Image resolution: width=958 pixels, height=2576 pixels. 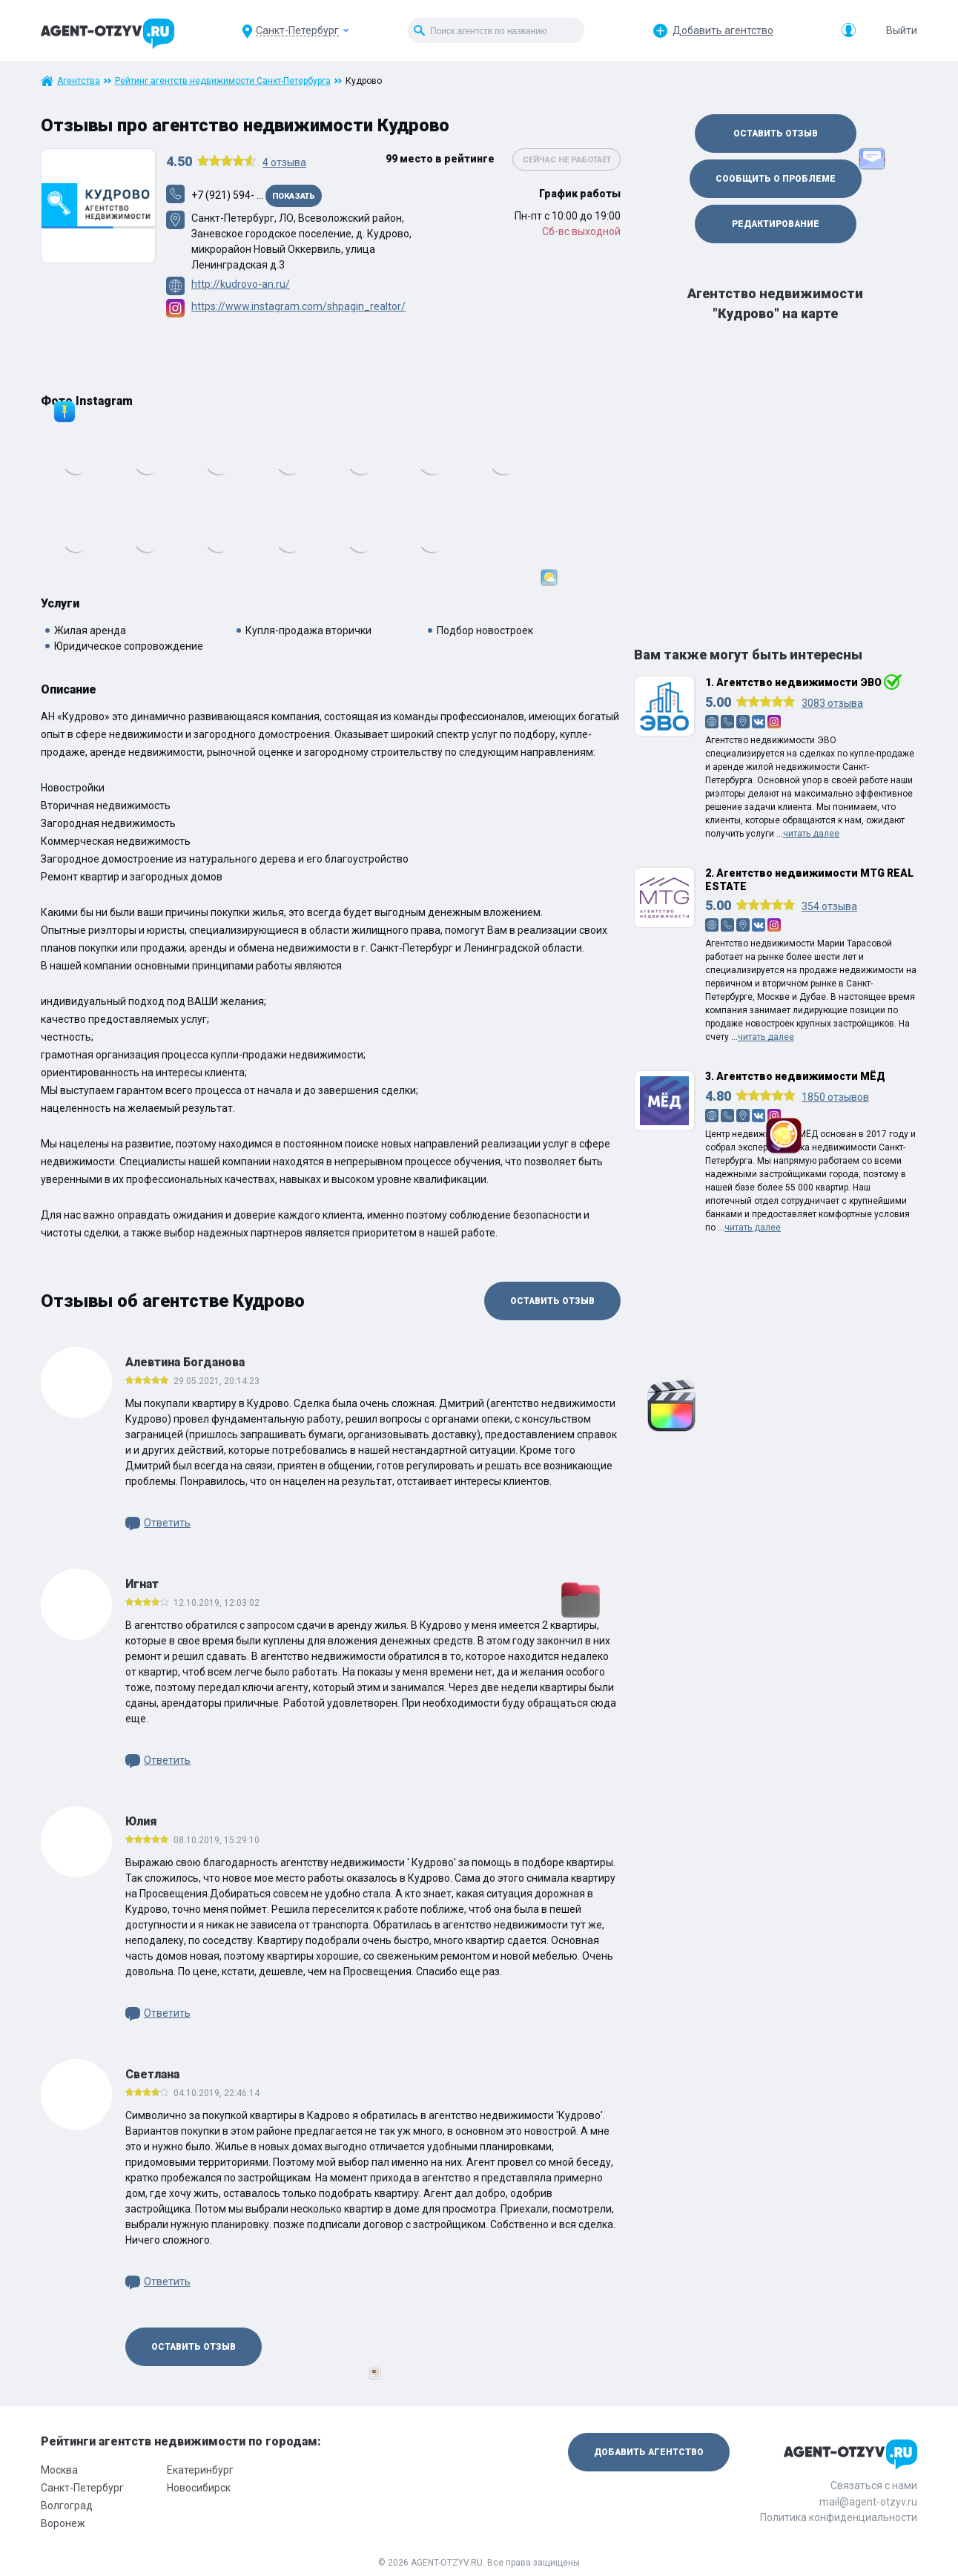 I want to click on open Final Cut Pro video editing application, so click(x=671, y=1407).